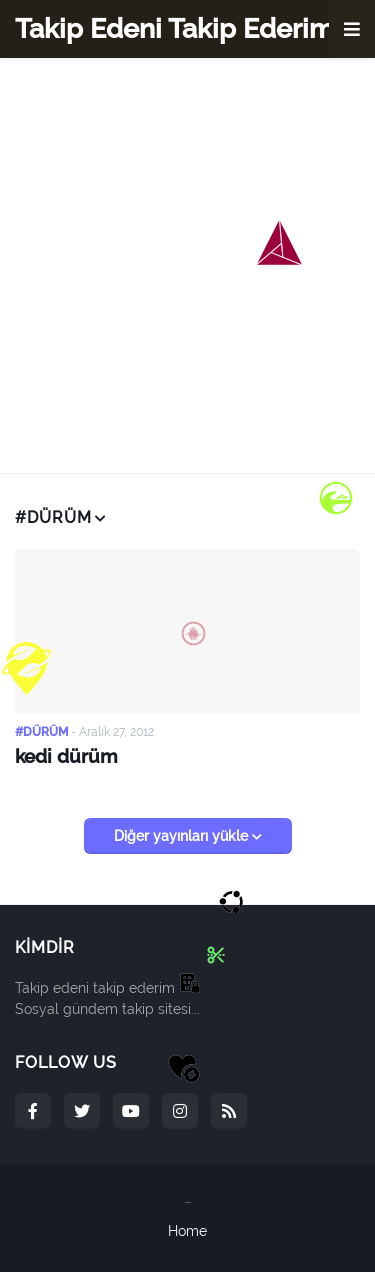  I want to click on open organic maps app, so click(26, 668).